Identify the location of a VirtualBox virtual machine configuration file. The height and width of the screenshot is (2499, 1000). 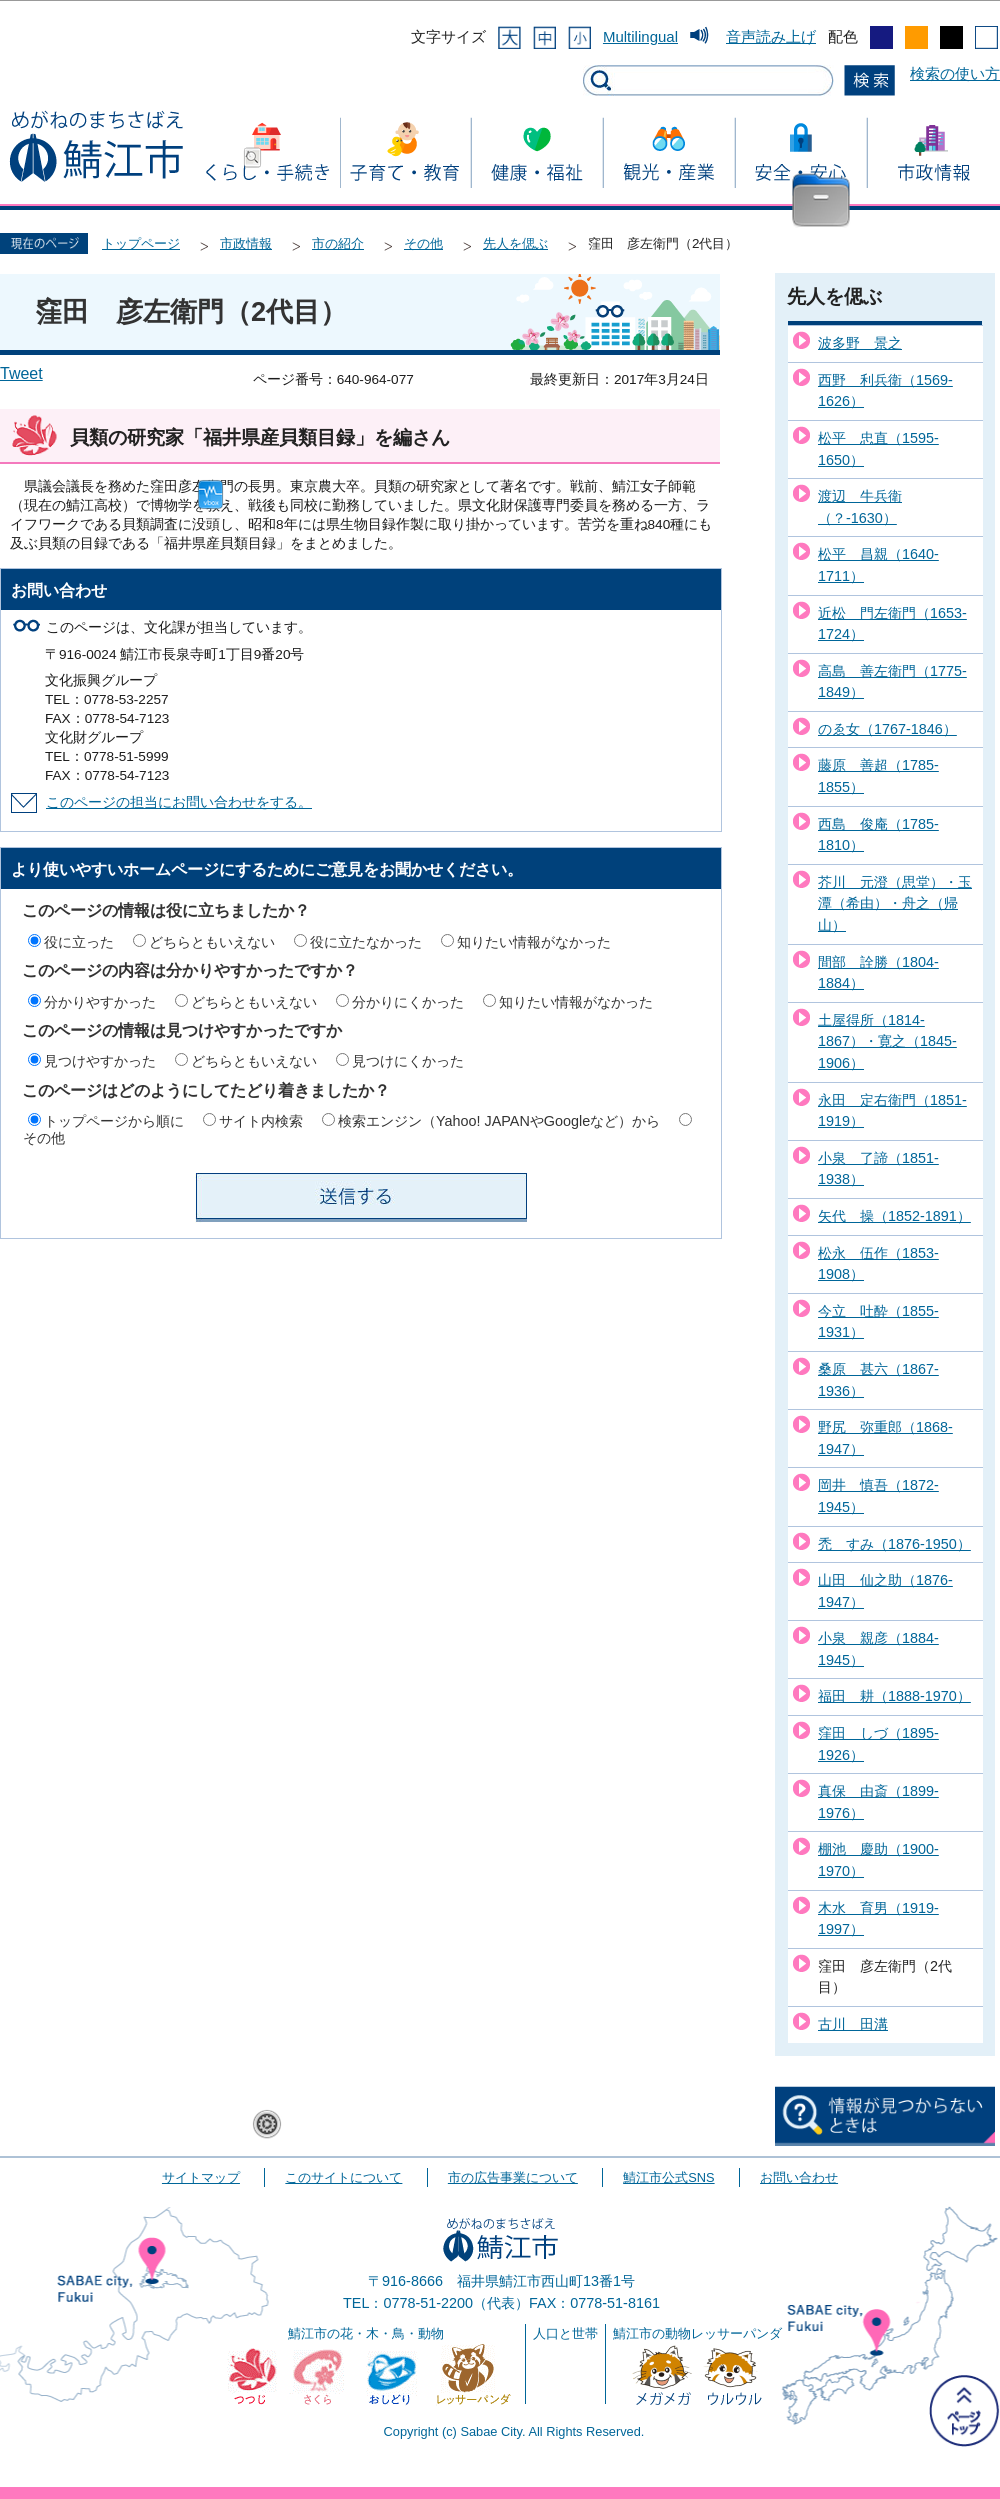
(210, 494).